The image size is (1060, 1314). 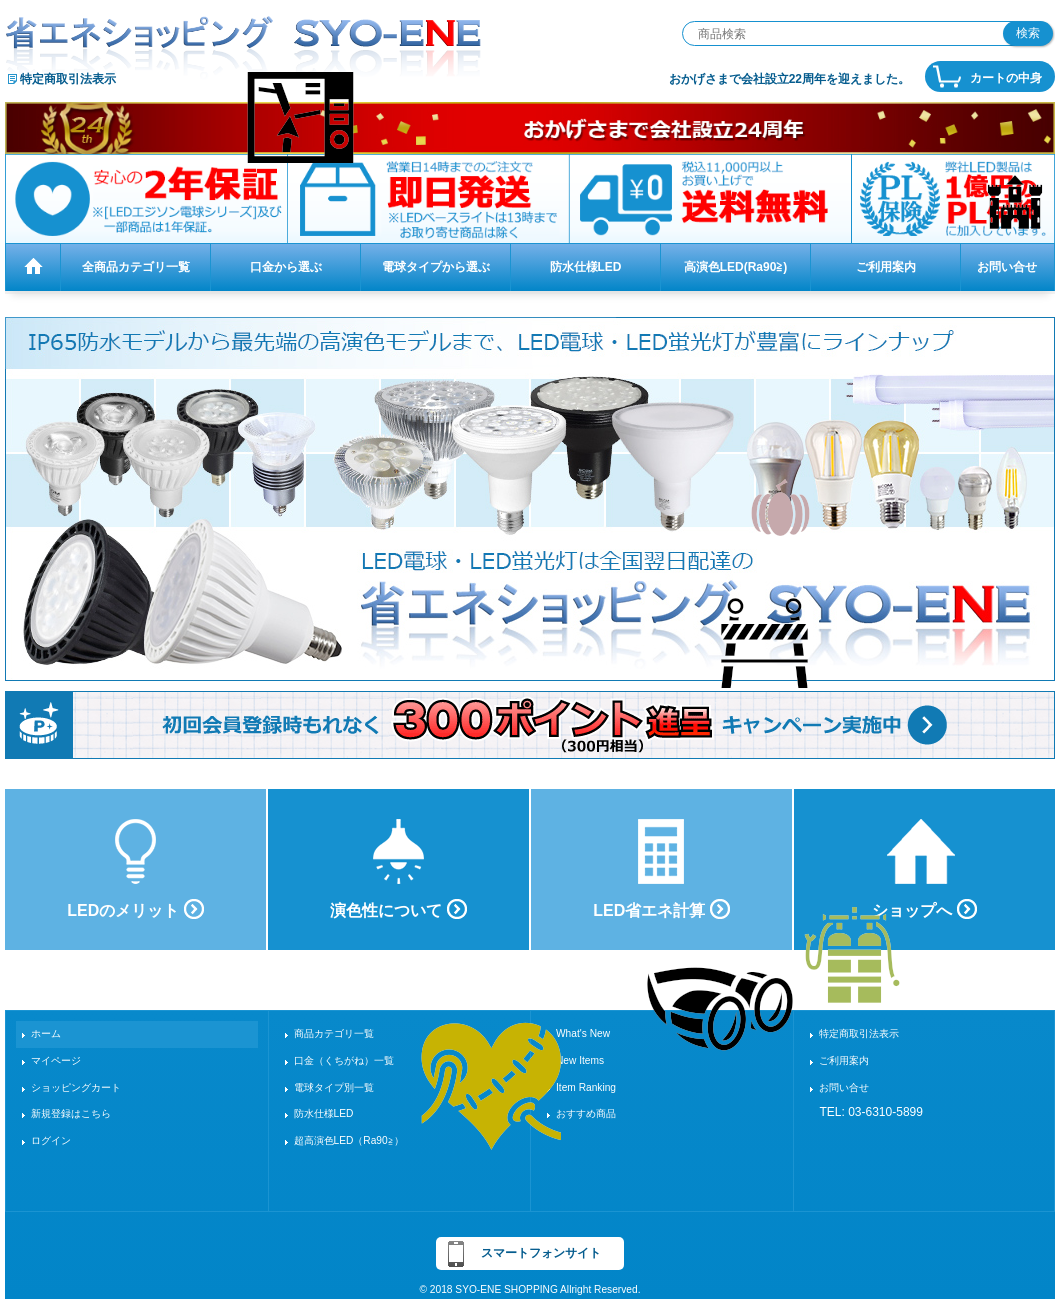 I want to click on indicates a blocked or restricted area, so click(x=764, y=641).